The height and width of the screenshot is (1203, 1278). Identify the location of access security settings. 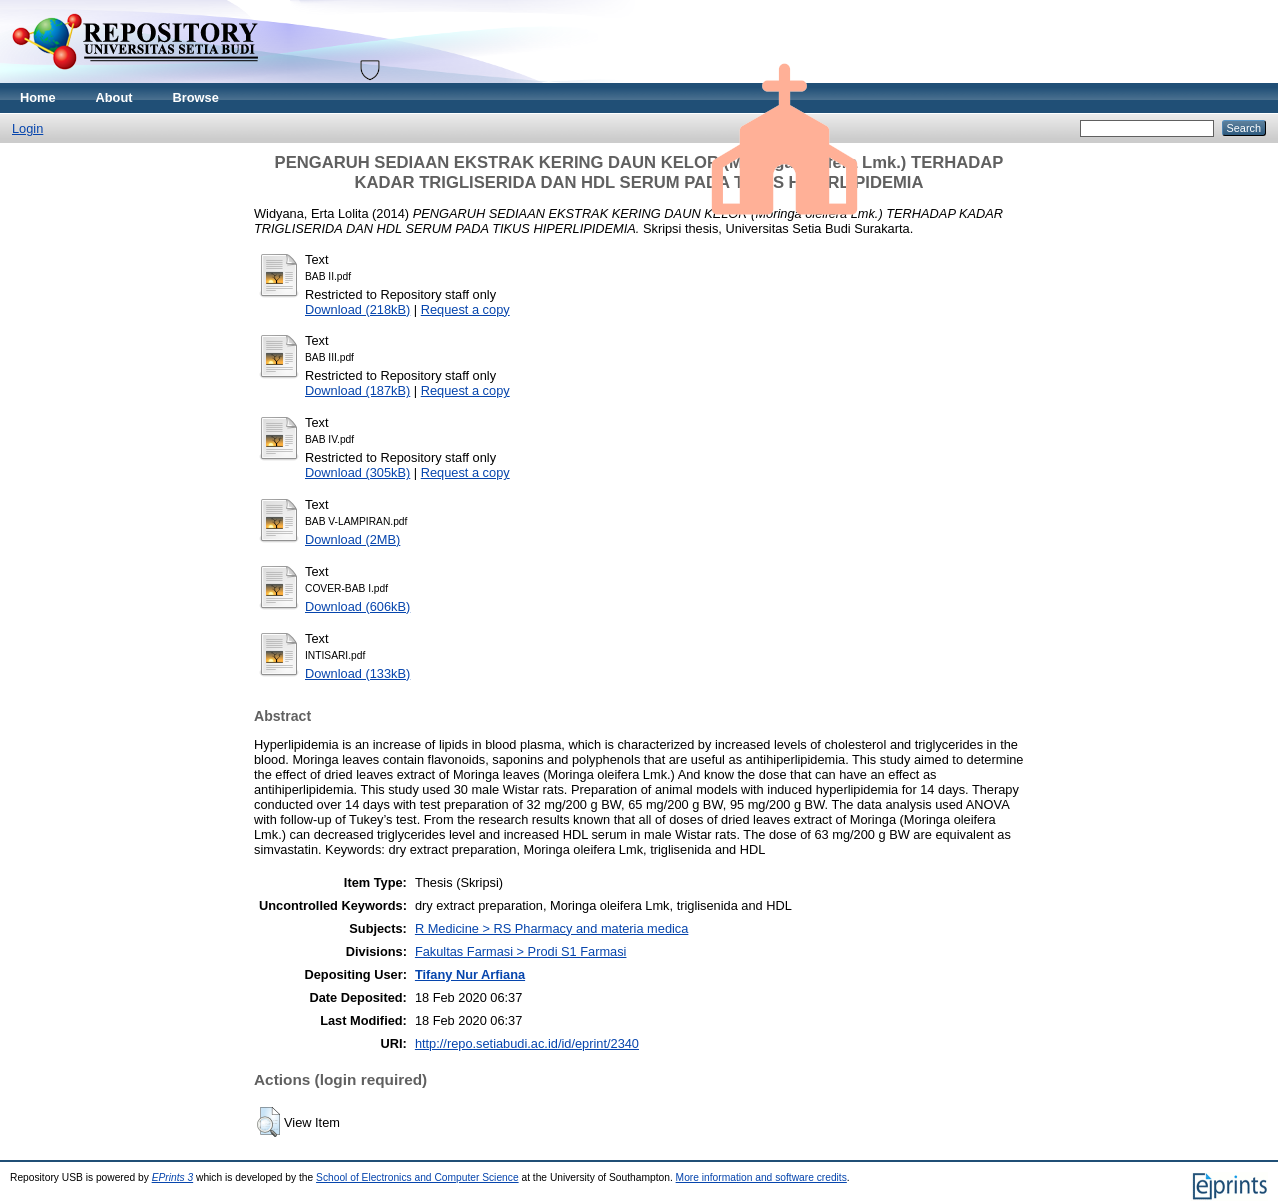
(370, 69).